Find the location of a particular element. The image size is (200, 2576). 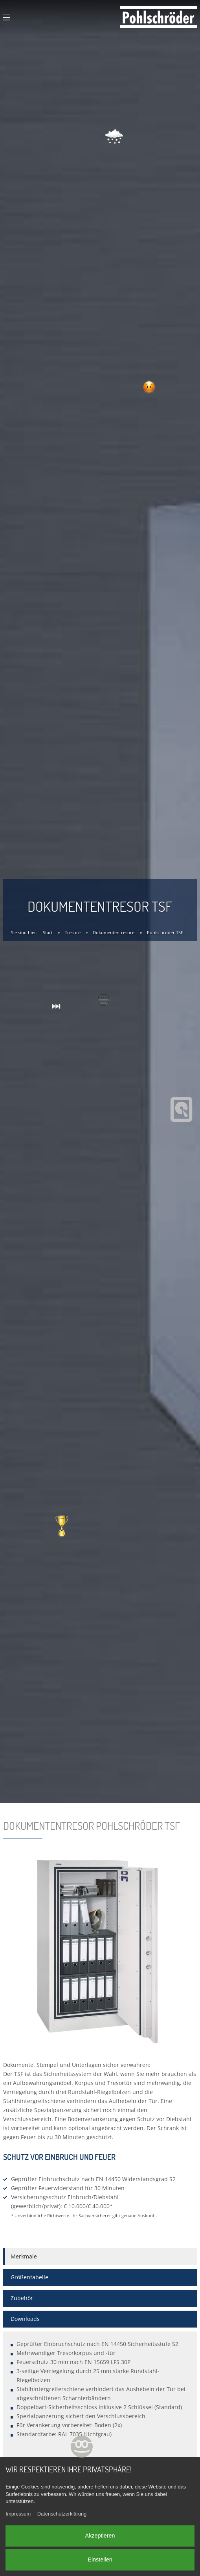

indicates a nerdy or intellectual reaction is located at coordinates (82, 2446).